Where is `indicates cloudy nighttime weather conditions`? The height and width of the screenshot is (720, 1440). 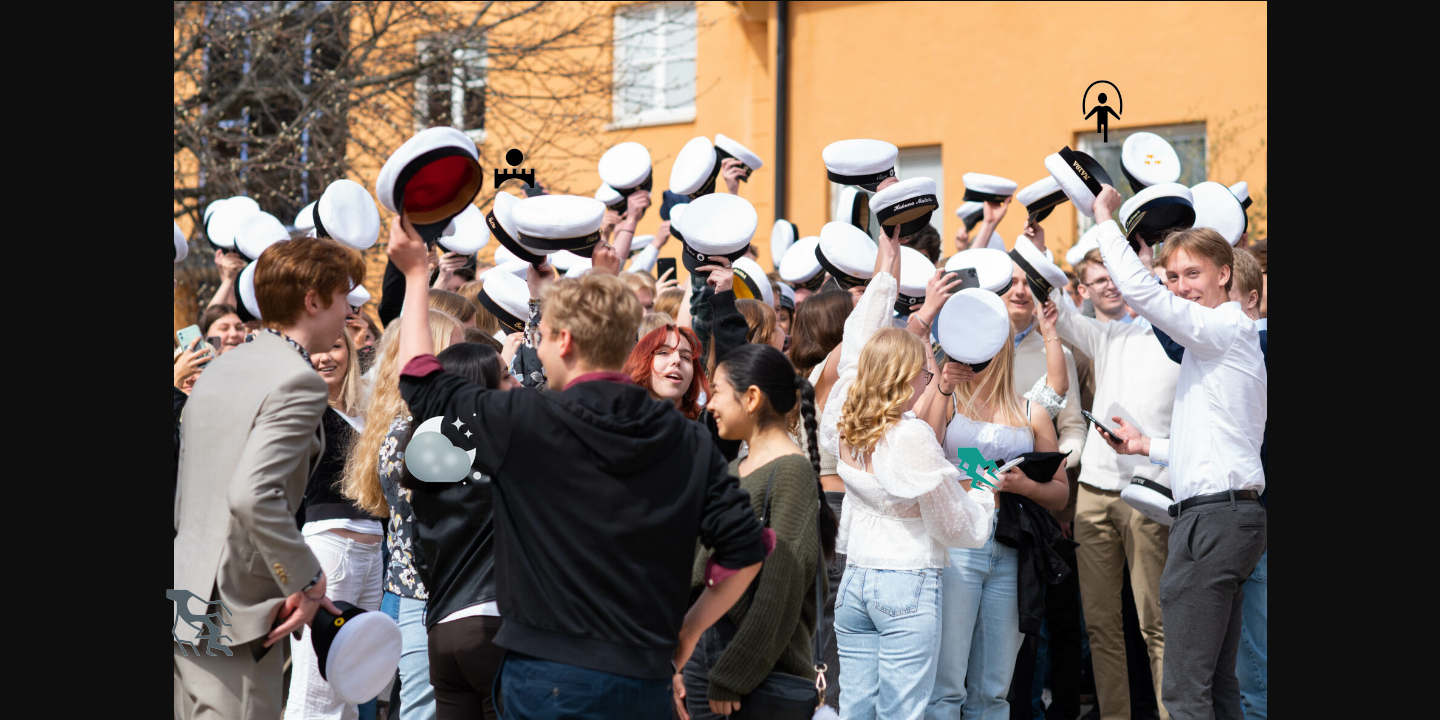
indicates cloudy nighttime weather conditions is located at coordinates (443, 449).